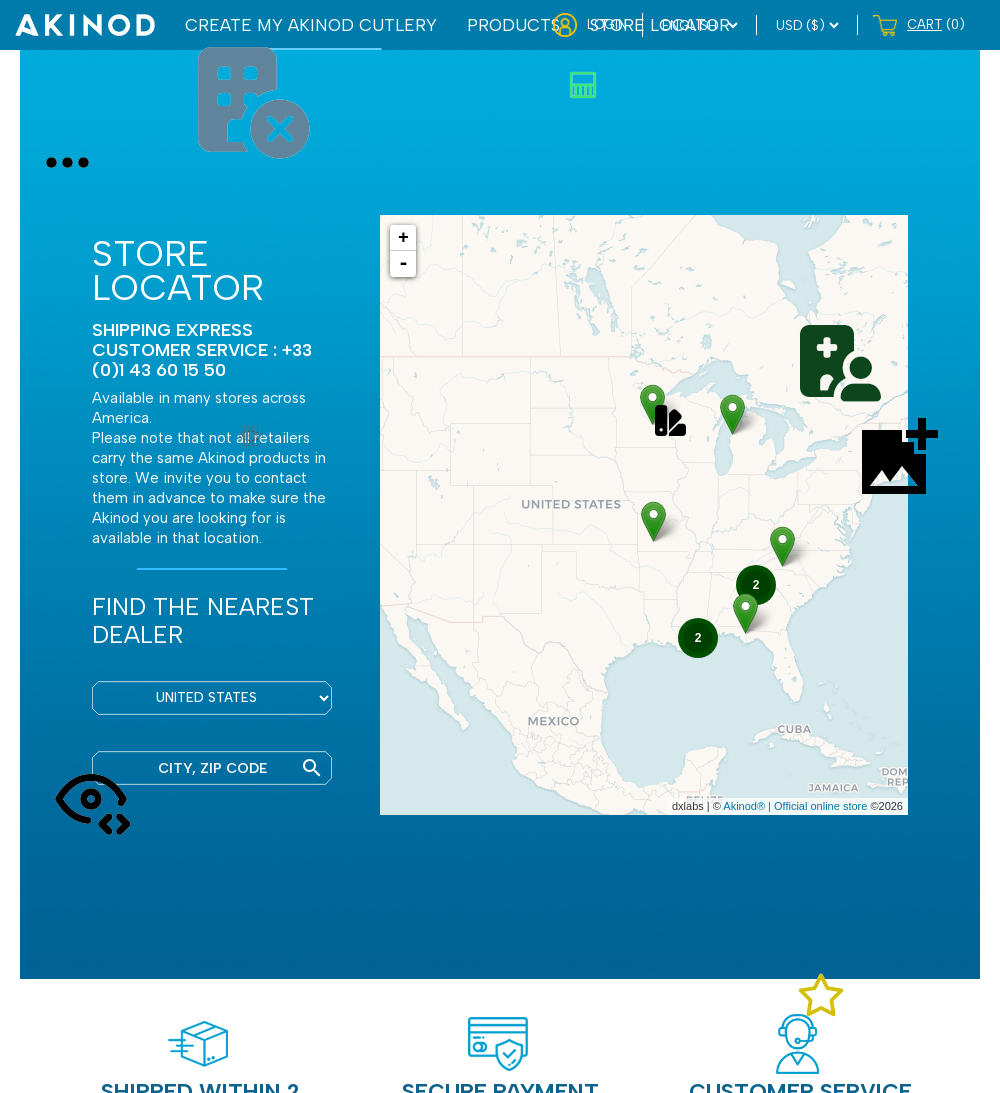  Describe the element at coordinates (670, 420) in the screenshot. I see `open color picker or palette options` at that location.